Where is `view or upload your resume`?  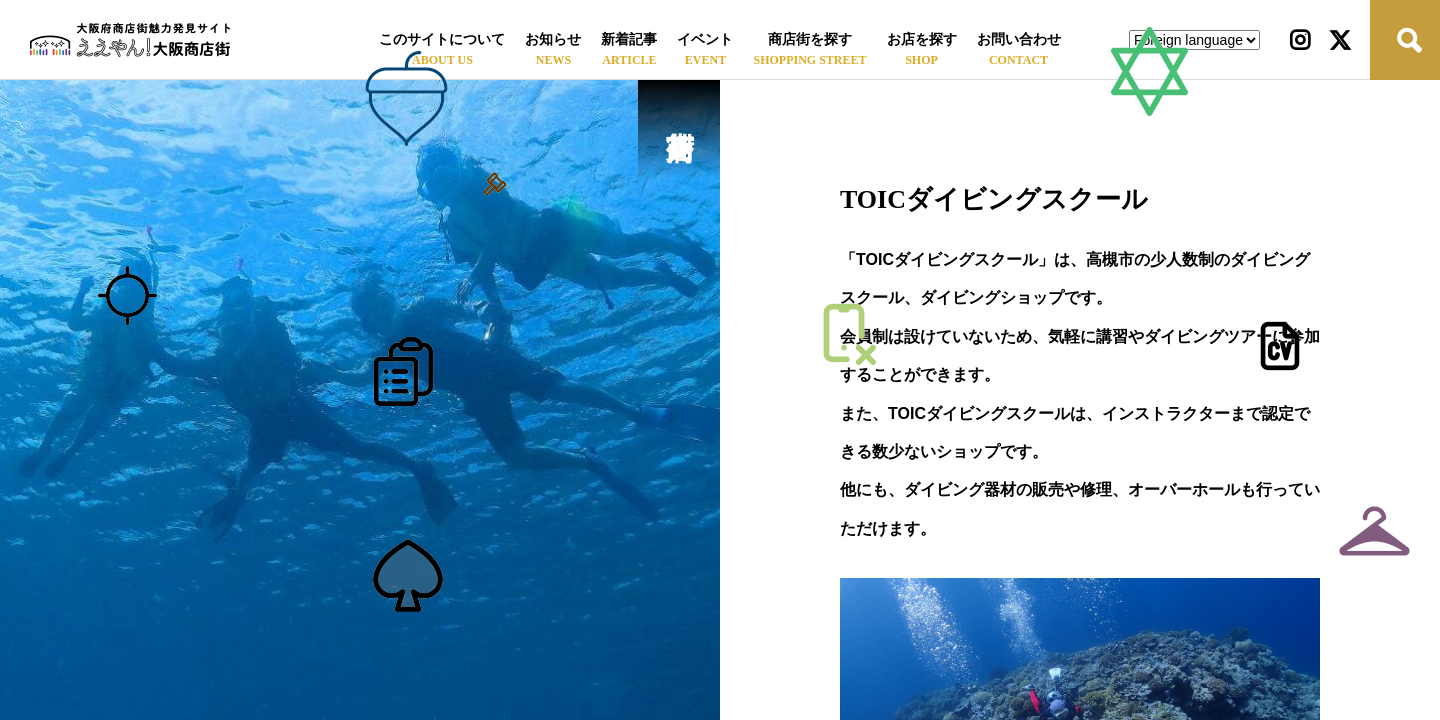
view or upload your resume is located at coordinates (1280, 346).